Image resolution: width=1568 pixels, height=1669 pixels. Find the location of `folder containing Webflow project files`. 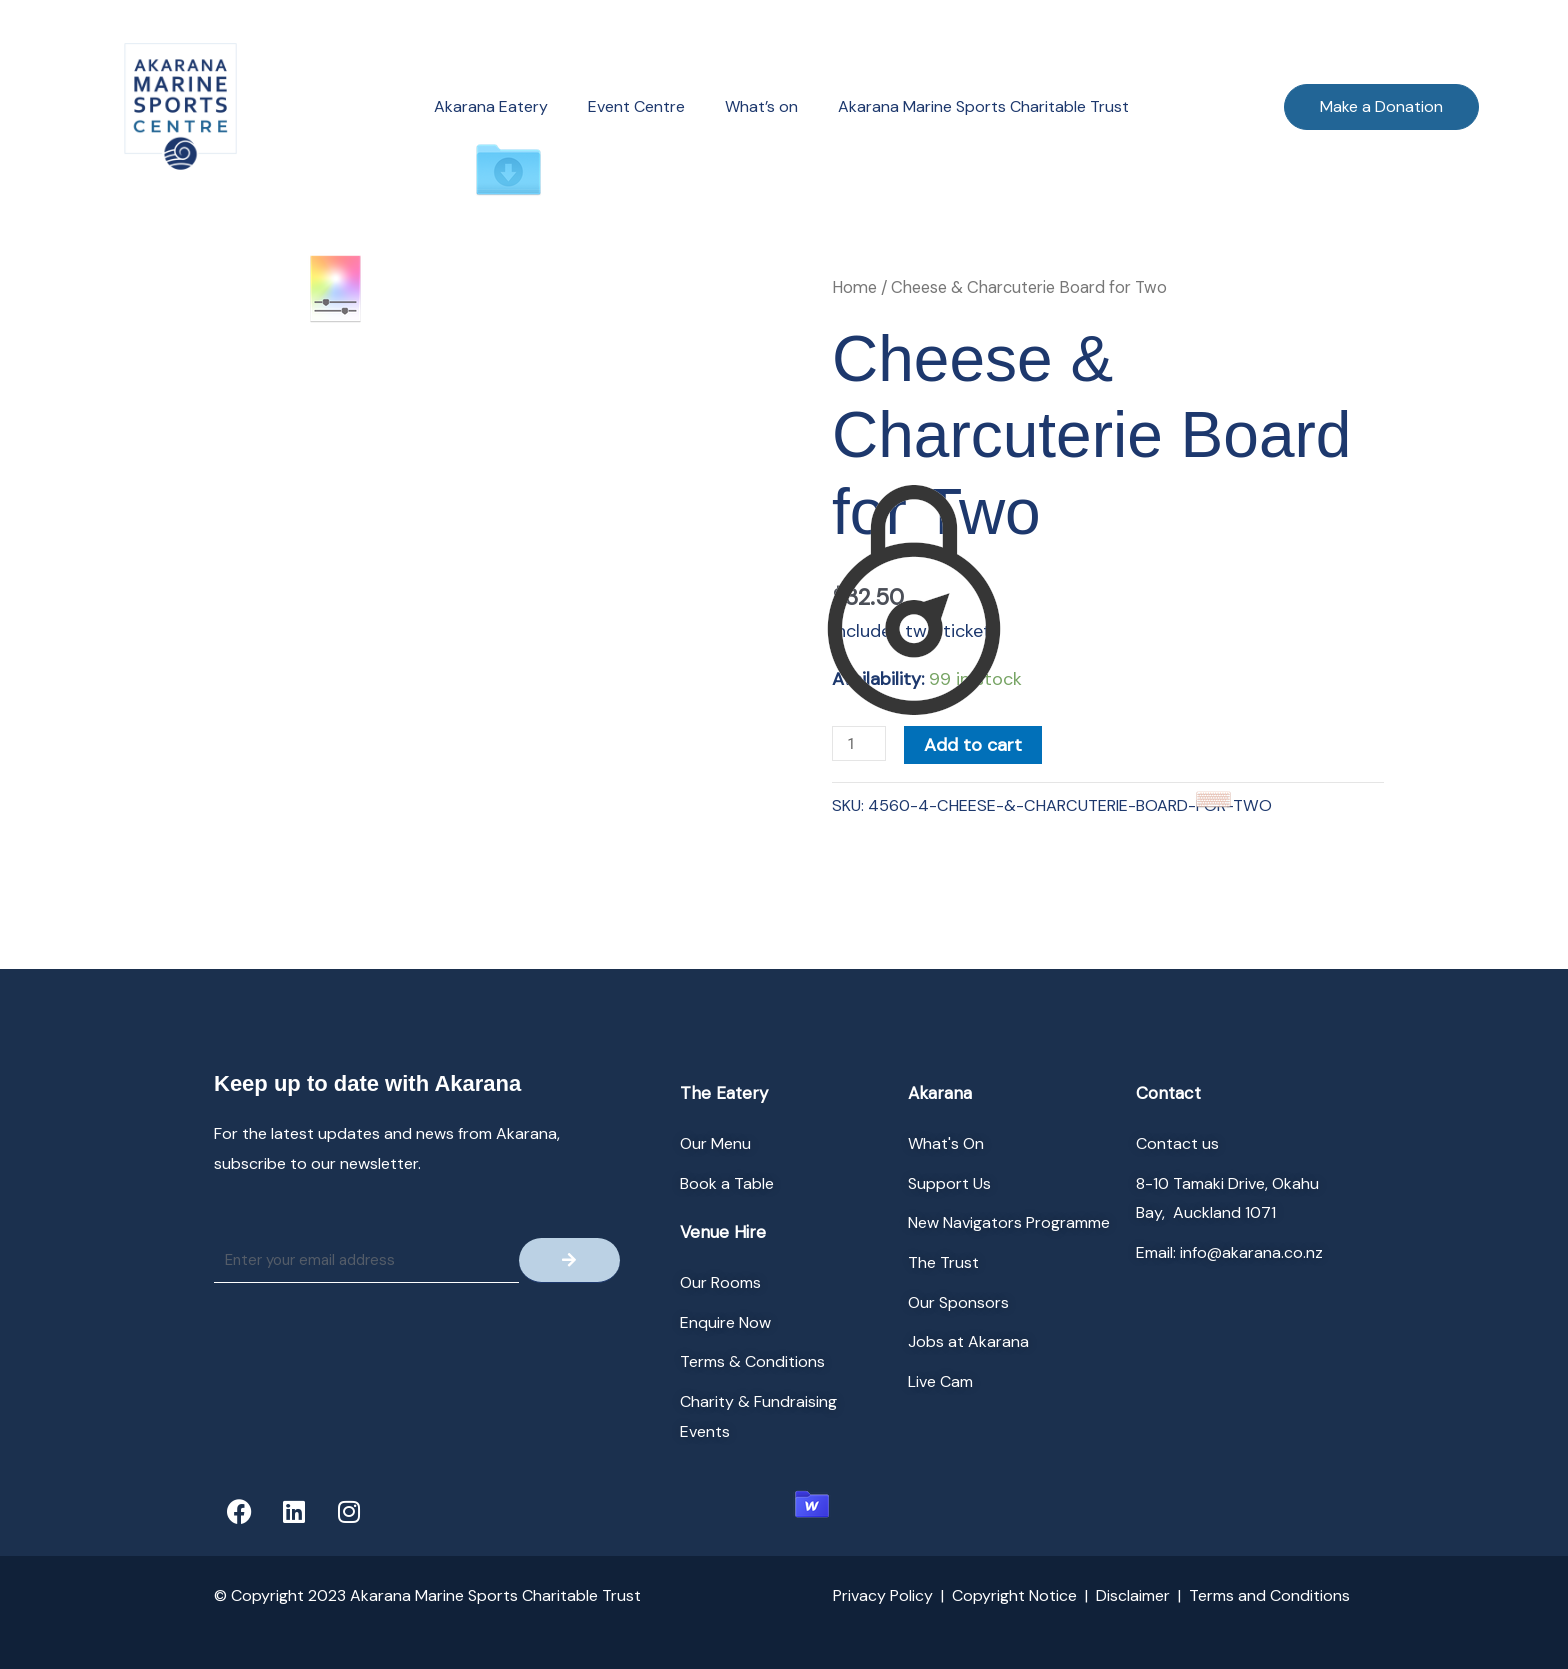

folder containing Webflow project files is located at coordinates (812, 1505).